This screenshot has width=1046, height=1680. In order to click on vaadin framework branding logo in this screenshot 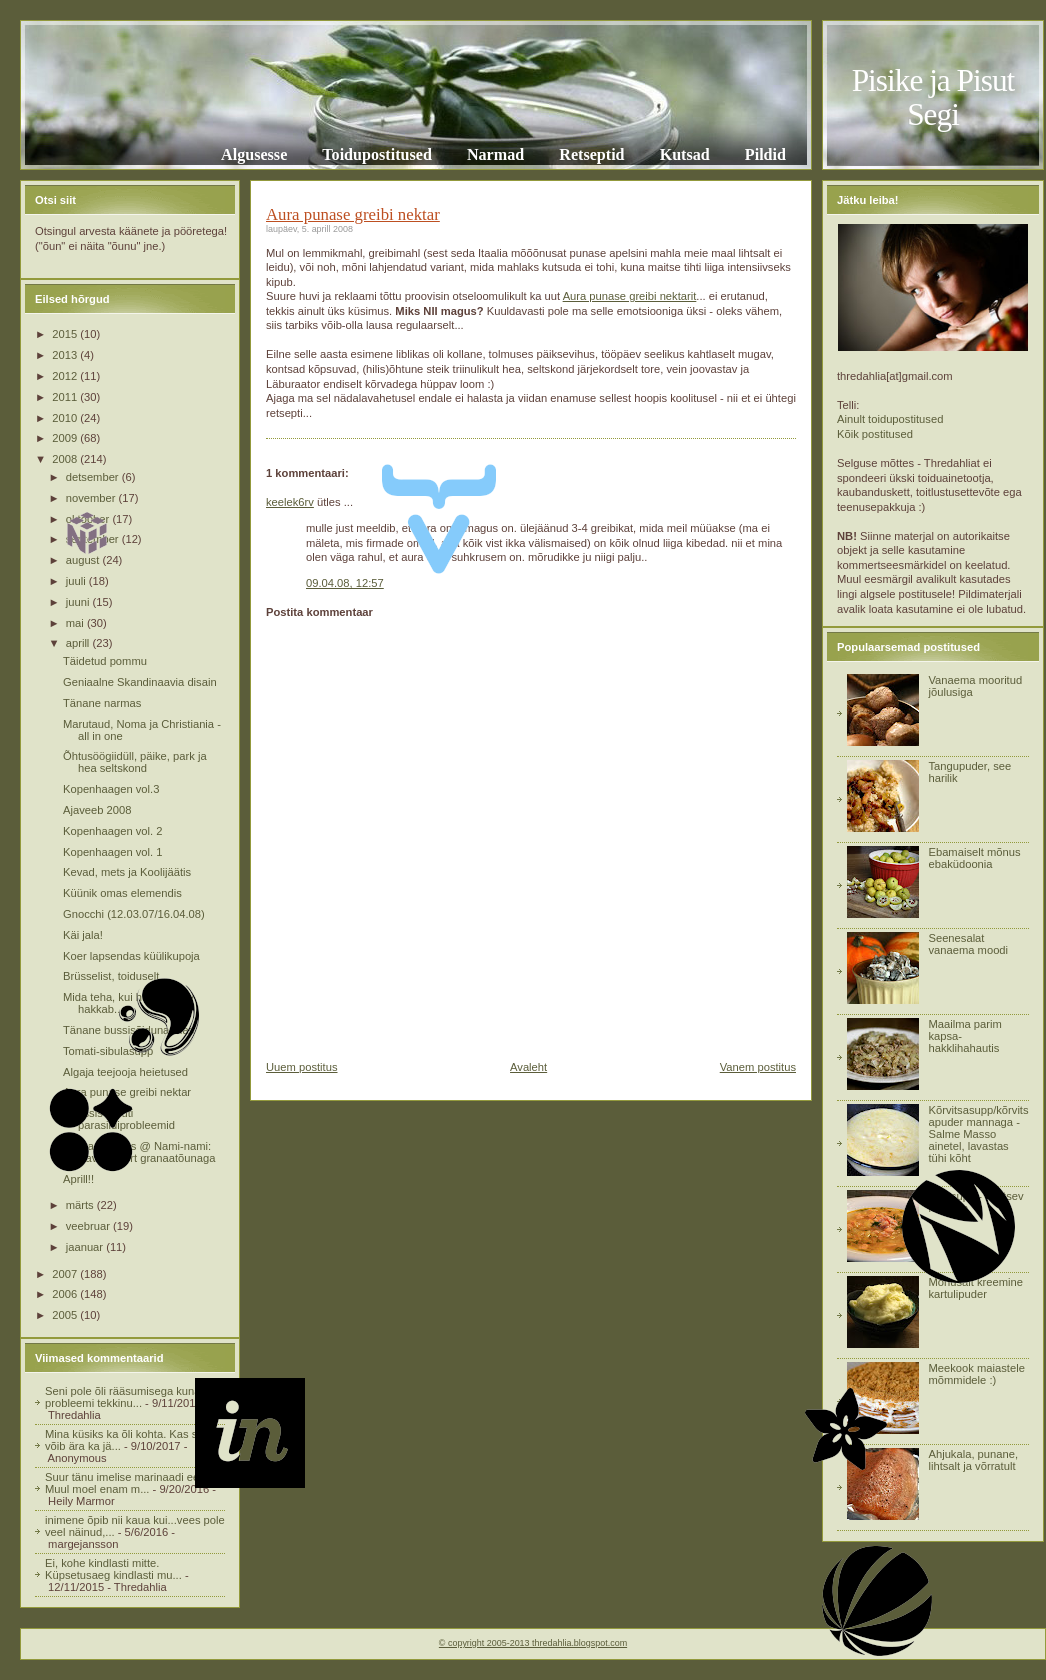, I will do `click(439, 519)`.